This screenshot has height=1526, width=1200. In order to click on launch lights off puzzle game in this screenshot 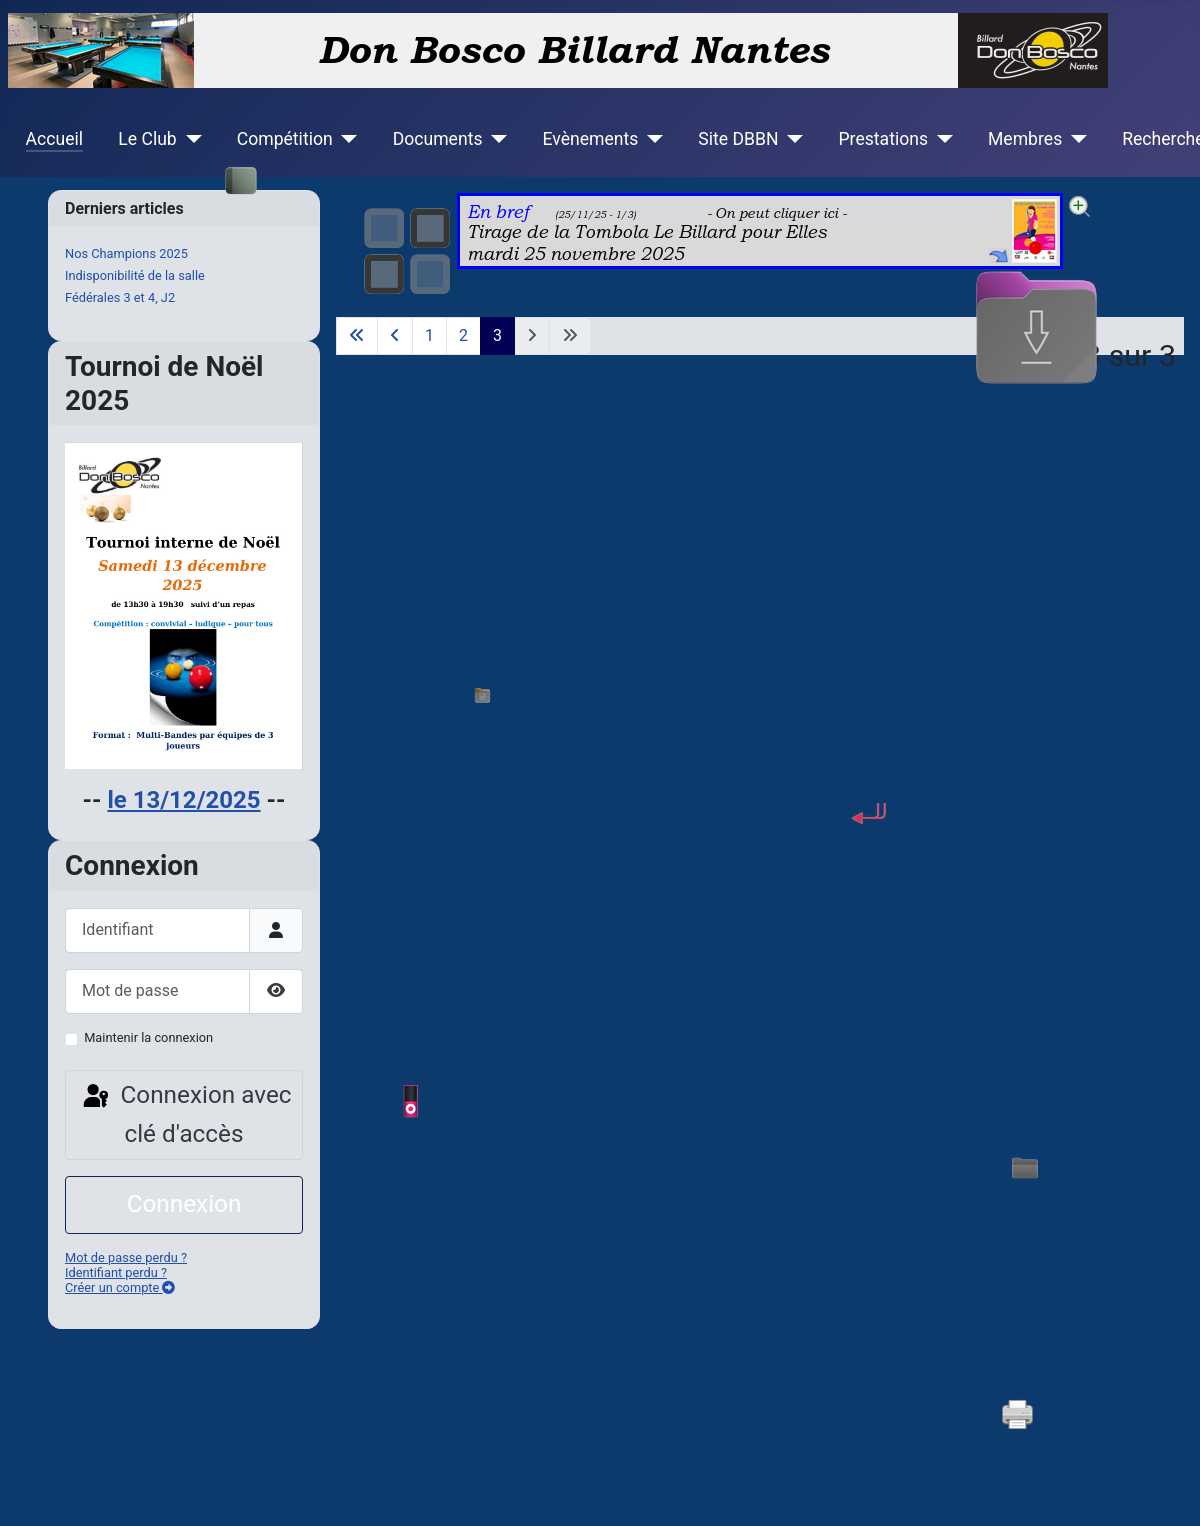, I will do `click(410, 254)`.